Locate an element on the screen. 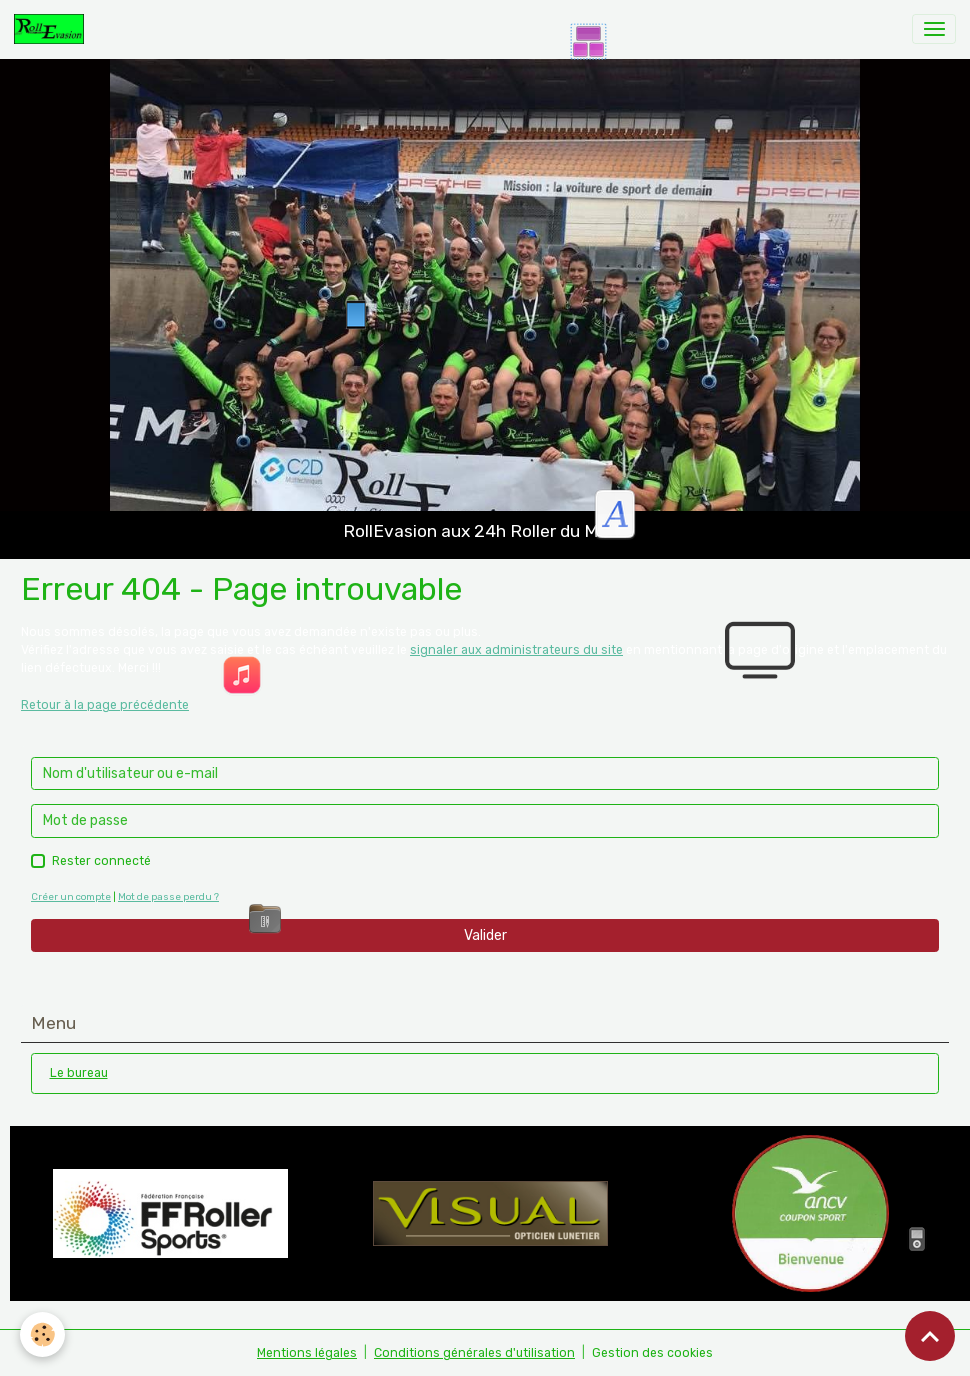 The height and width of the screenshot is (1376, 970). multimedia player device is located at coordinates (917, 1239).